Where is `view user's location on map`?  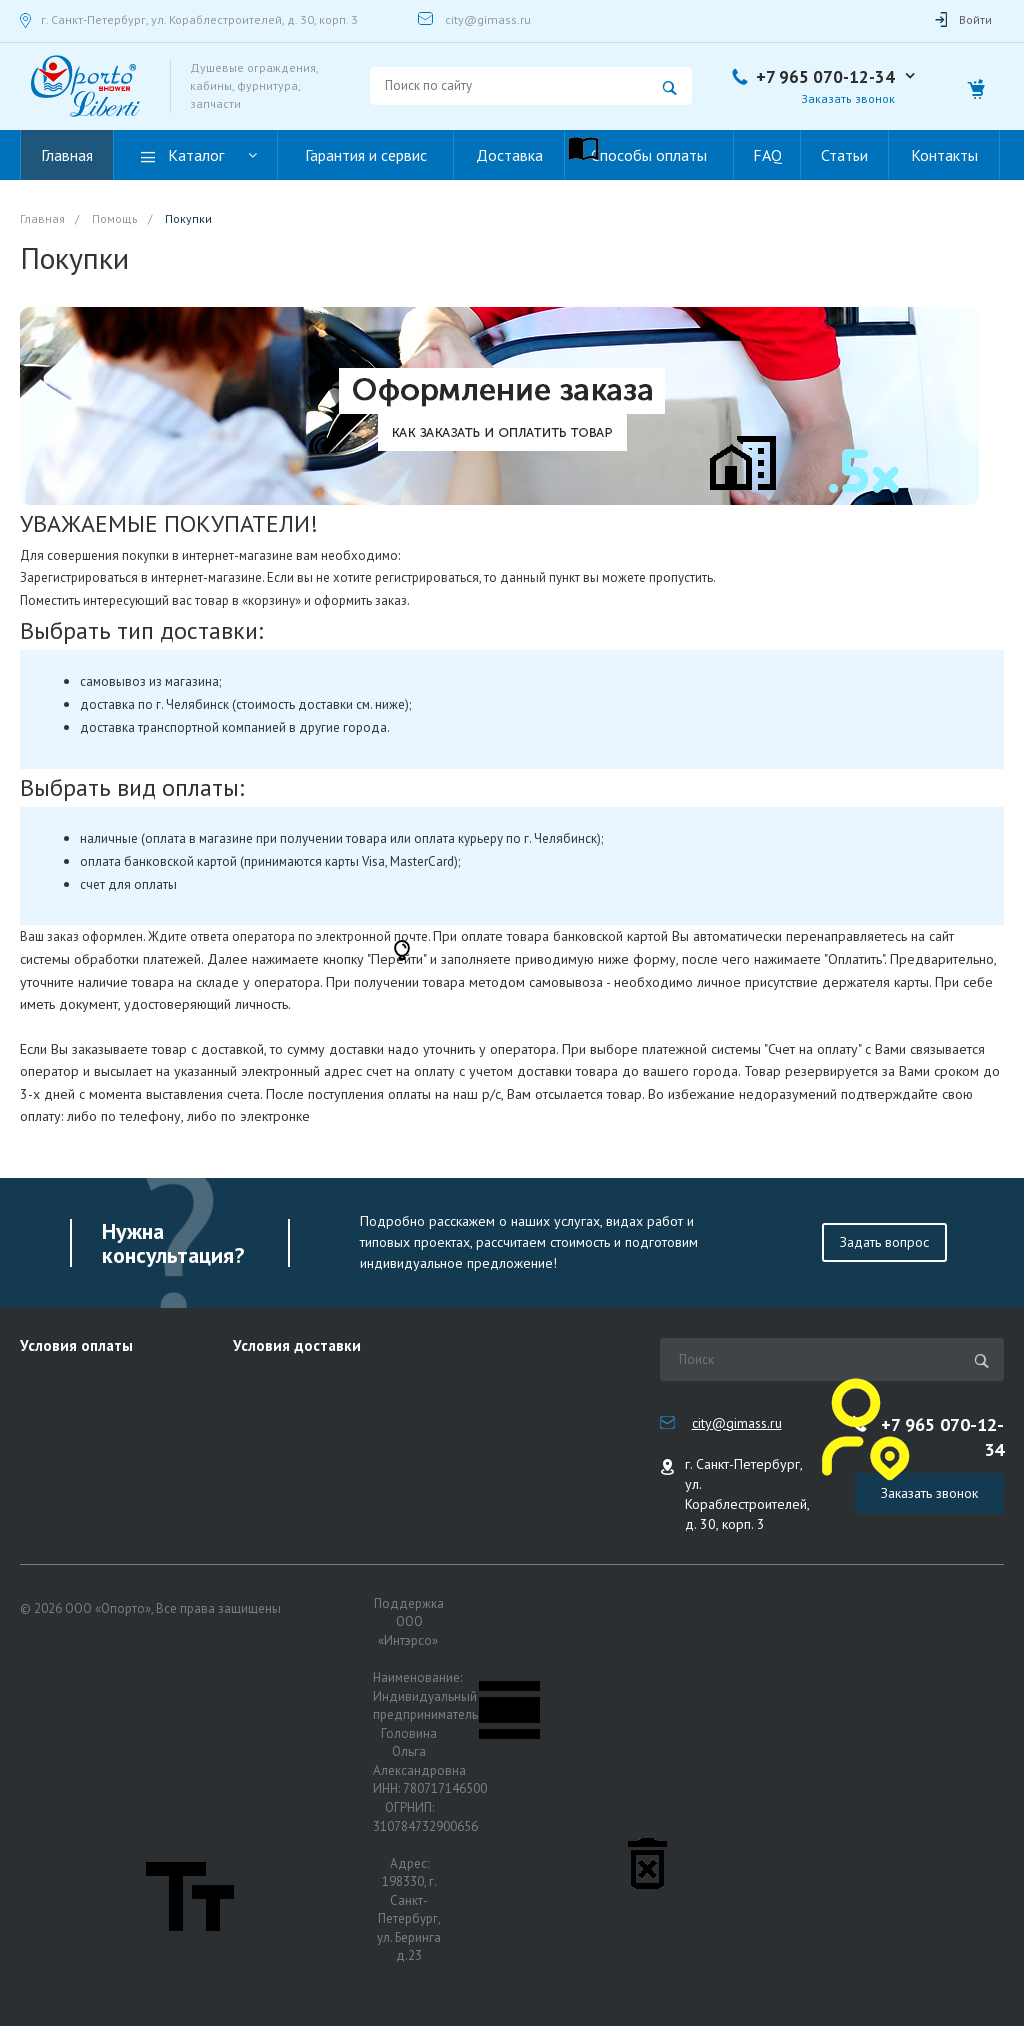 view user's location on map is located at coordinates (856, 1427).